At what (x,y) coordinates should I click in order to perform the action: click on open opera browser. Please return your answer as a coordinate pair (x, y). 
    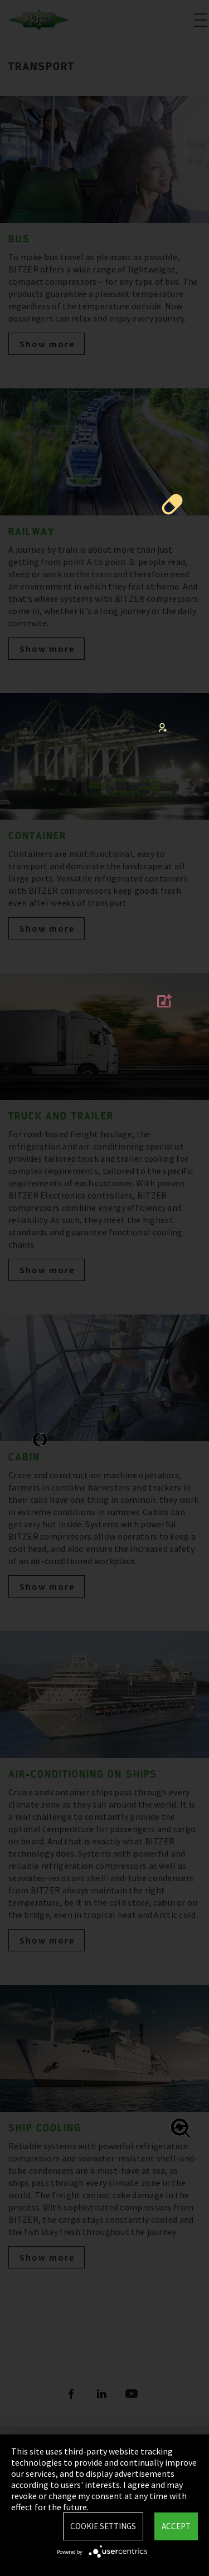
    Looking at the image, I should click on (40, 1439).